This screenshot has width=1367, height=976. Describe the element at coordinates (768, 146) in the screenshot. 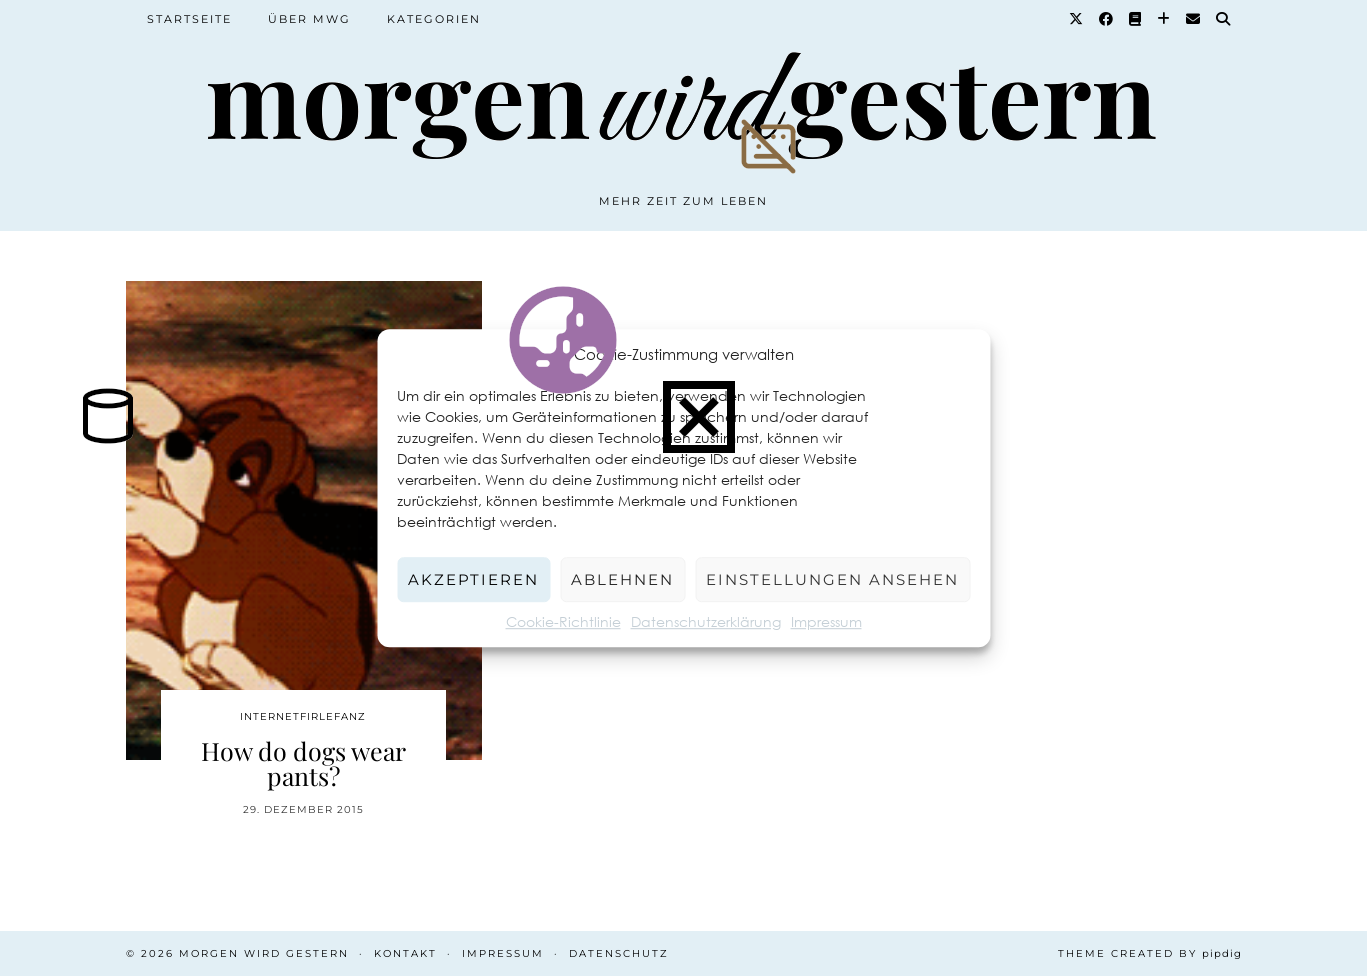

I see `disable keyboard input` at that location.